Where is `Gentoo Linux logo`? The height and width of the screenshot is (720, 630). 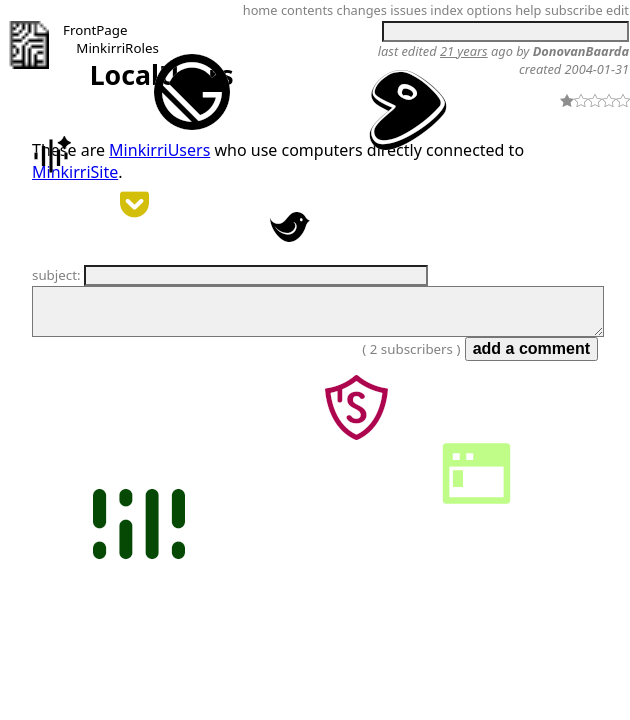
Gentoo Linux logo is located at coordinates (408, 110).